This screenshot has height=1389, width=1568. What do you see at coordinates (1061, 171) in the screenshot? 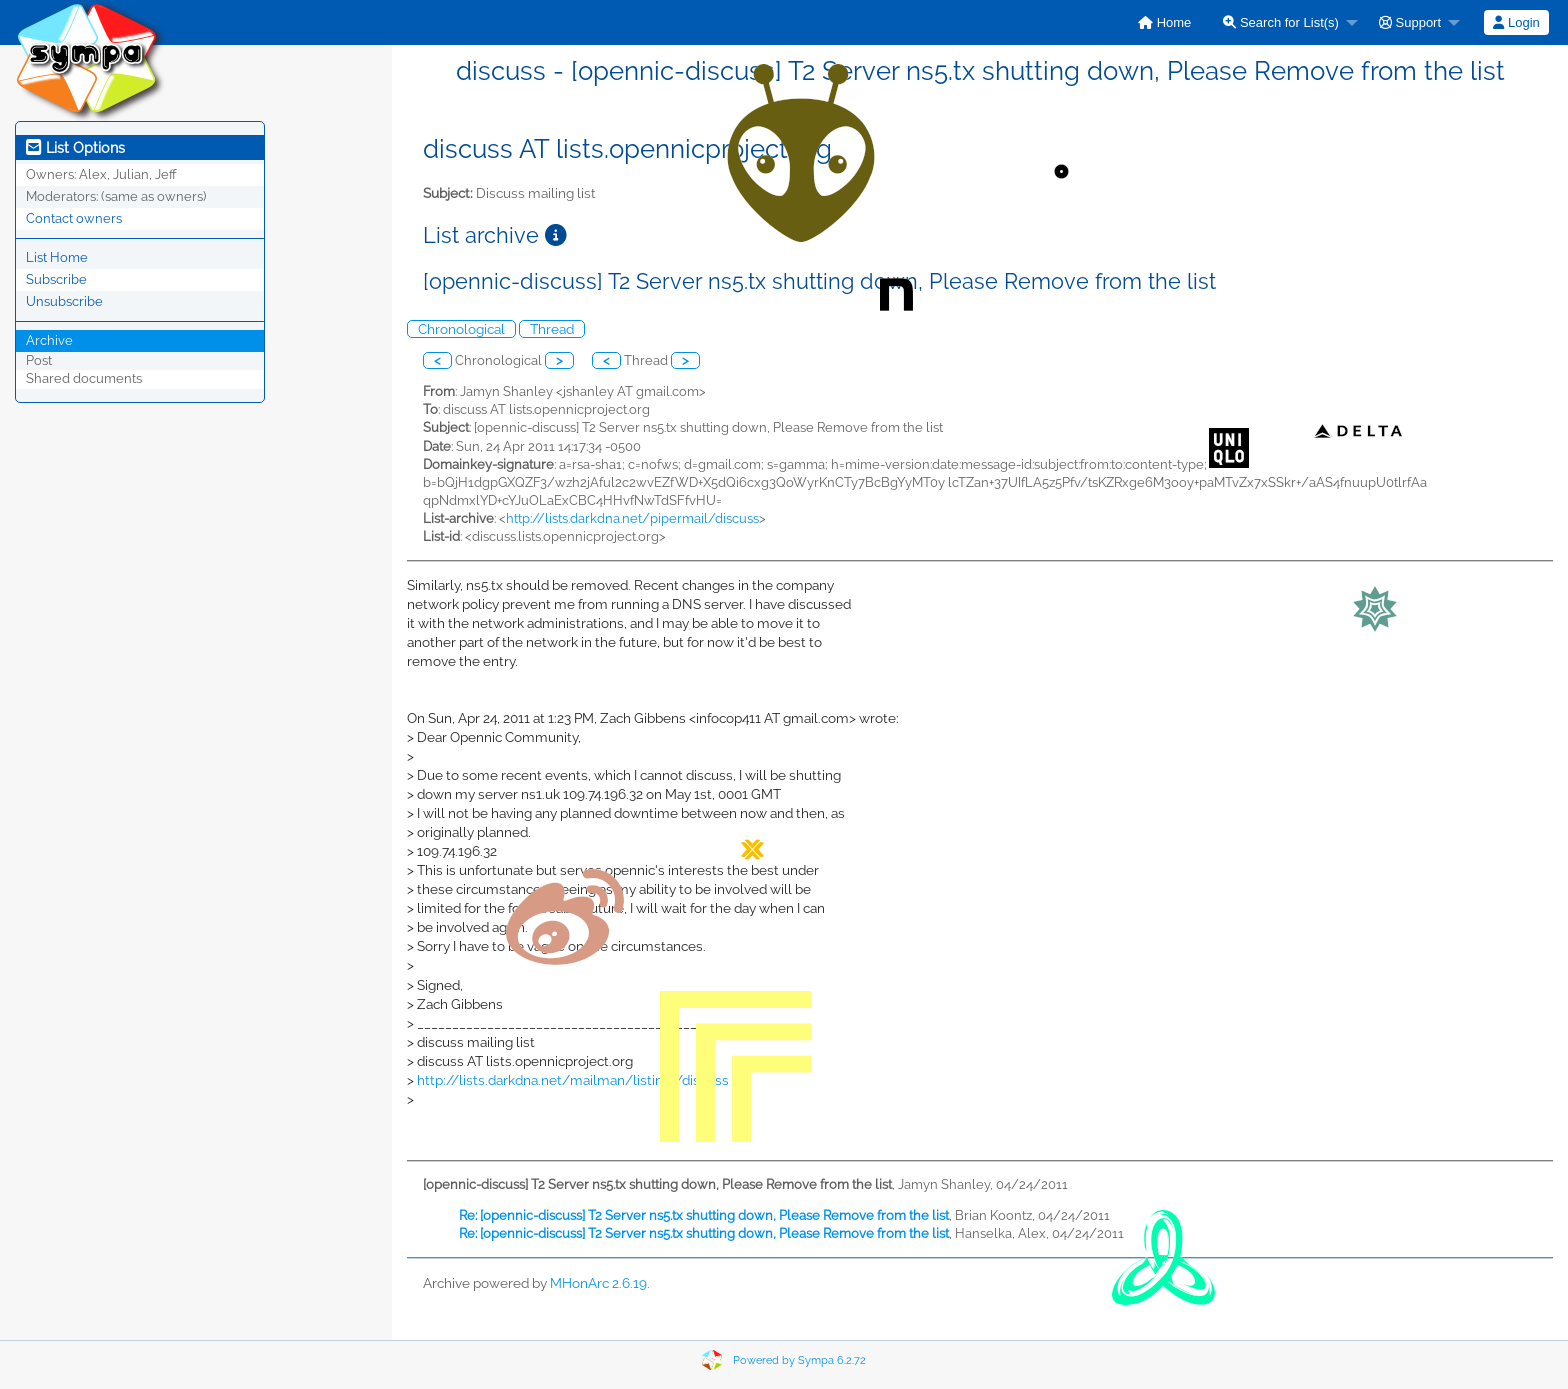
I see `focus on a selected element or area` at bounding box center [1061, 171].